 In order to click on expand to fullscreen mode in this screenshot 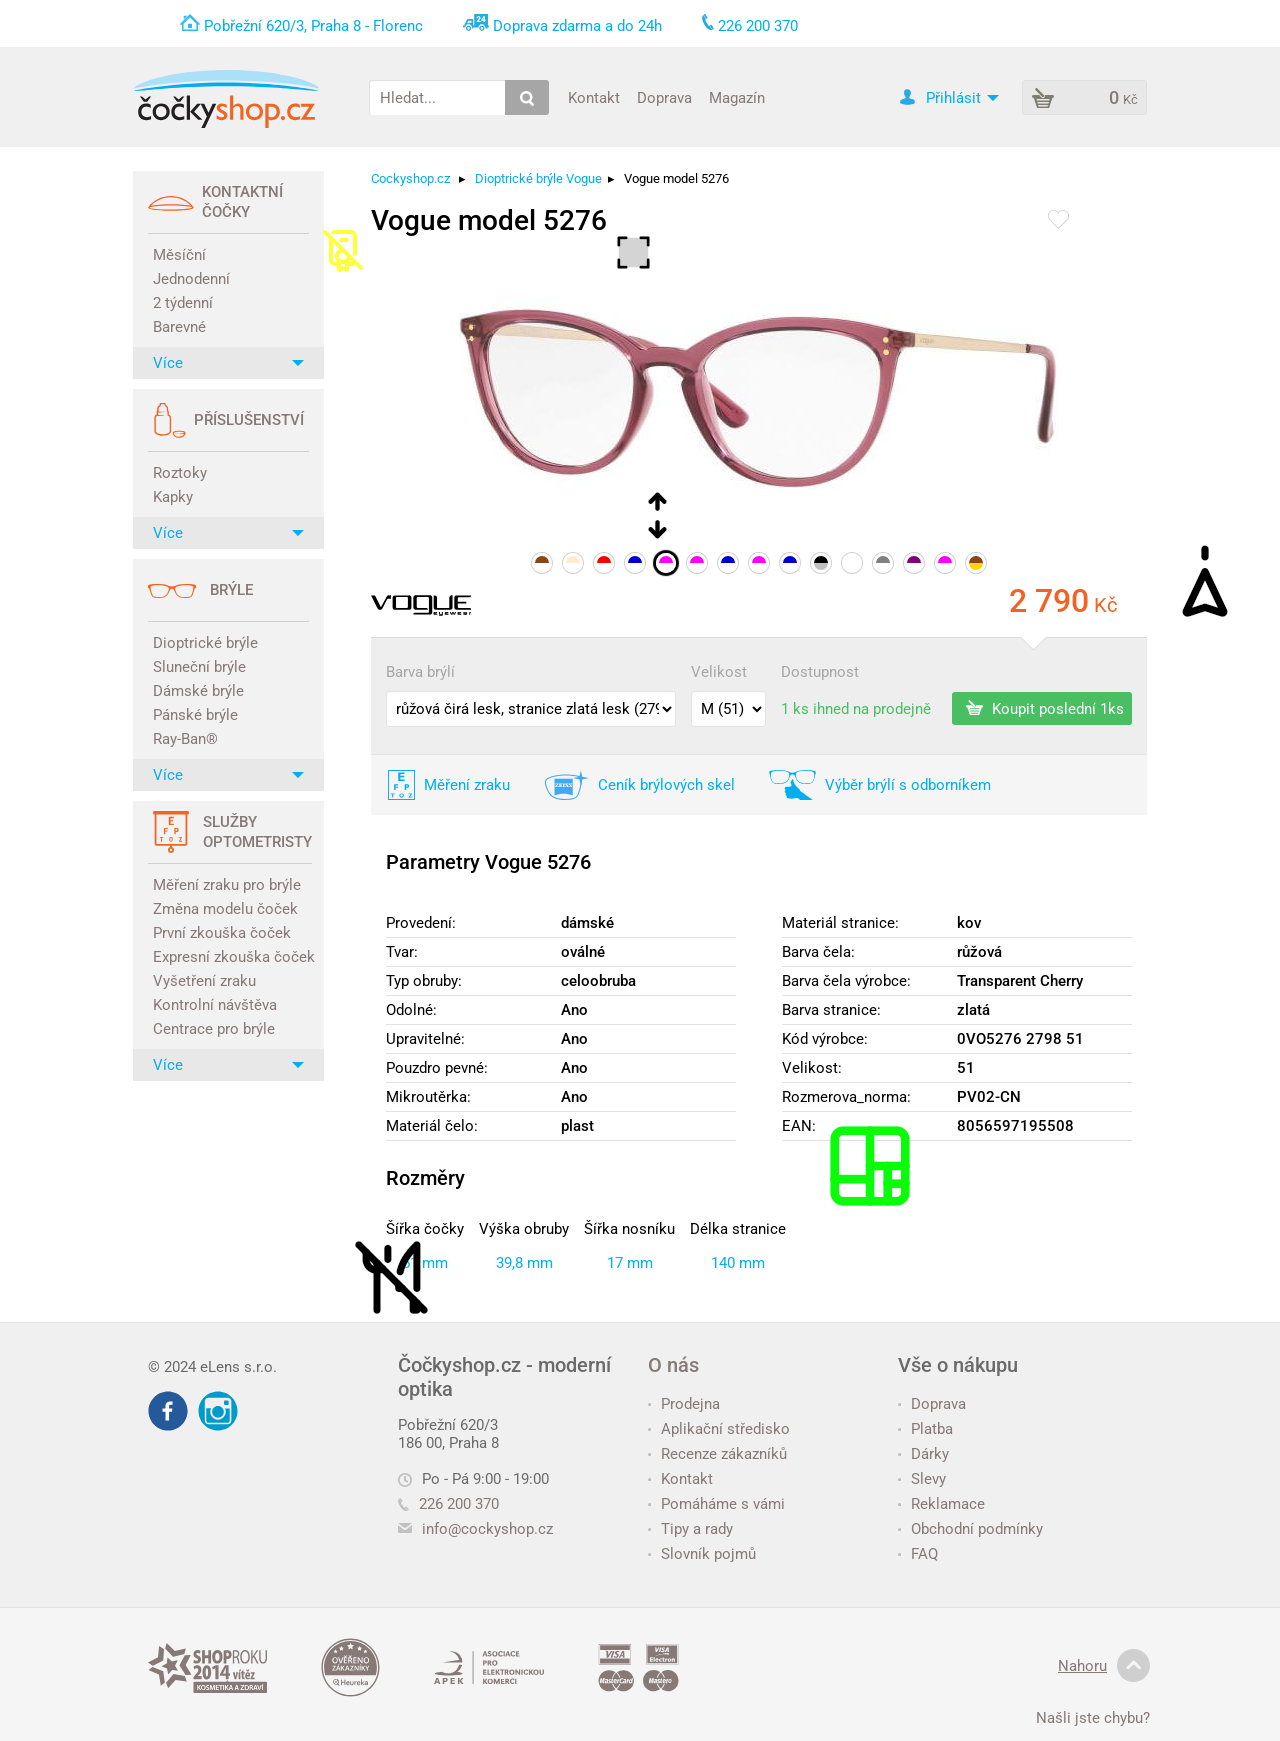, I will do `click(633, 252)`.